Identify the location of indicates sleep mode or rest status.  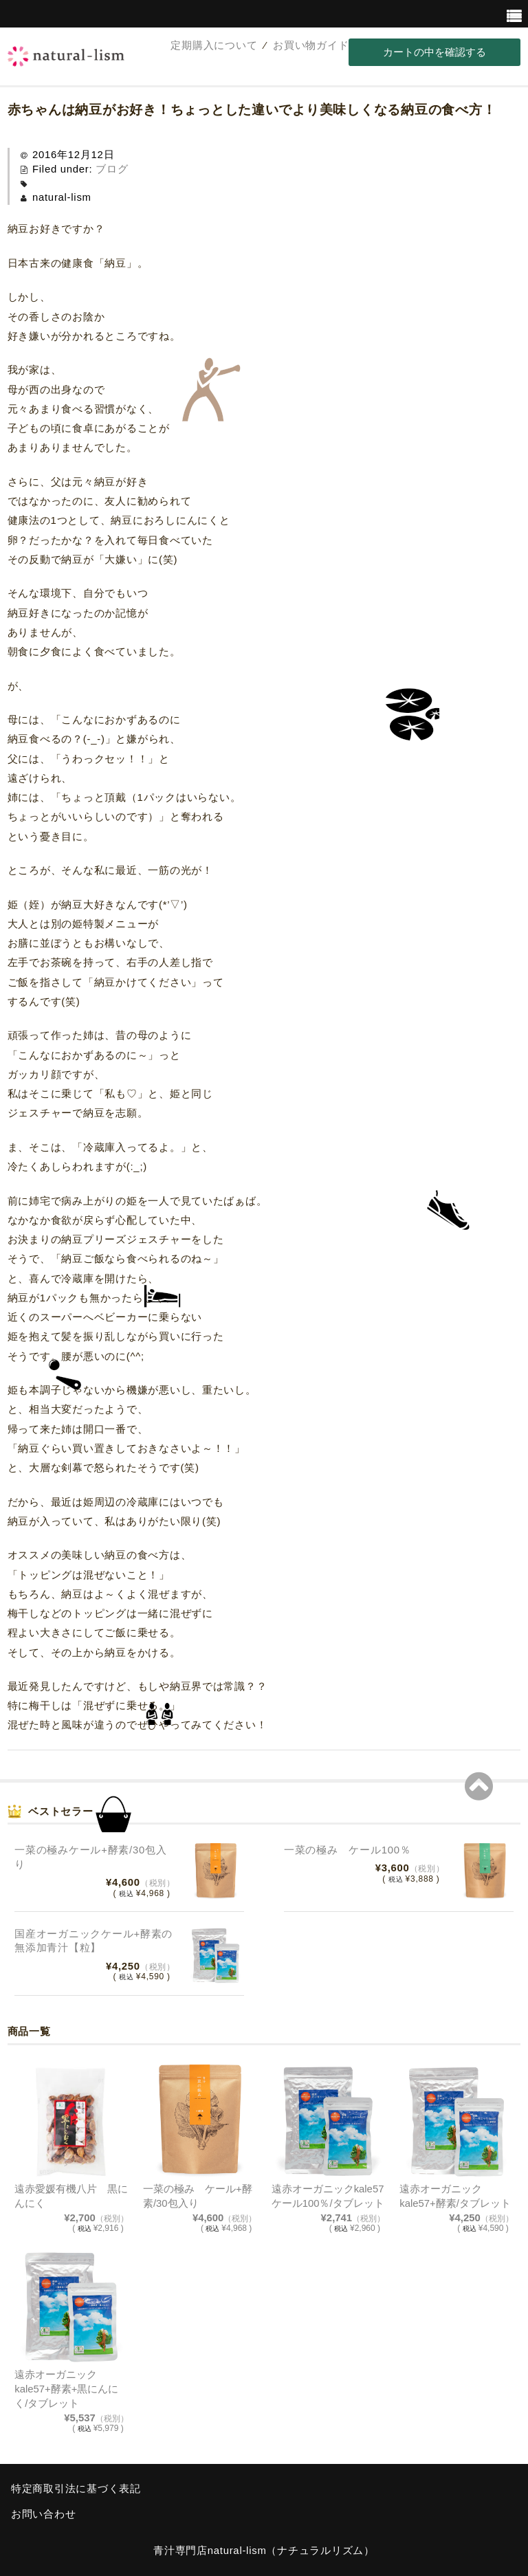
(162, 1292).